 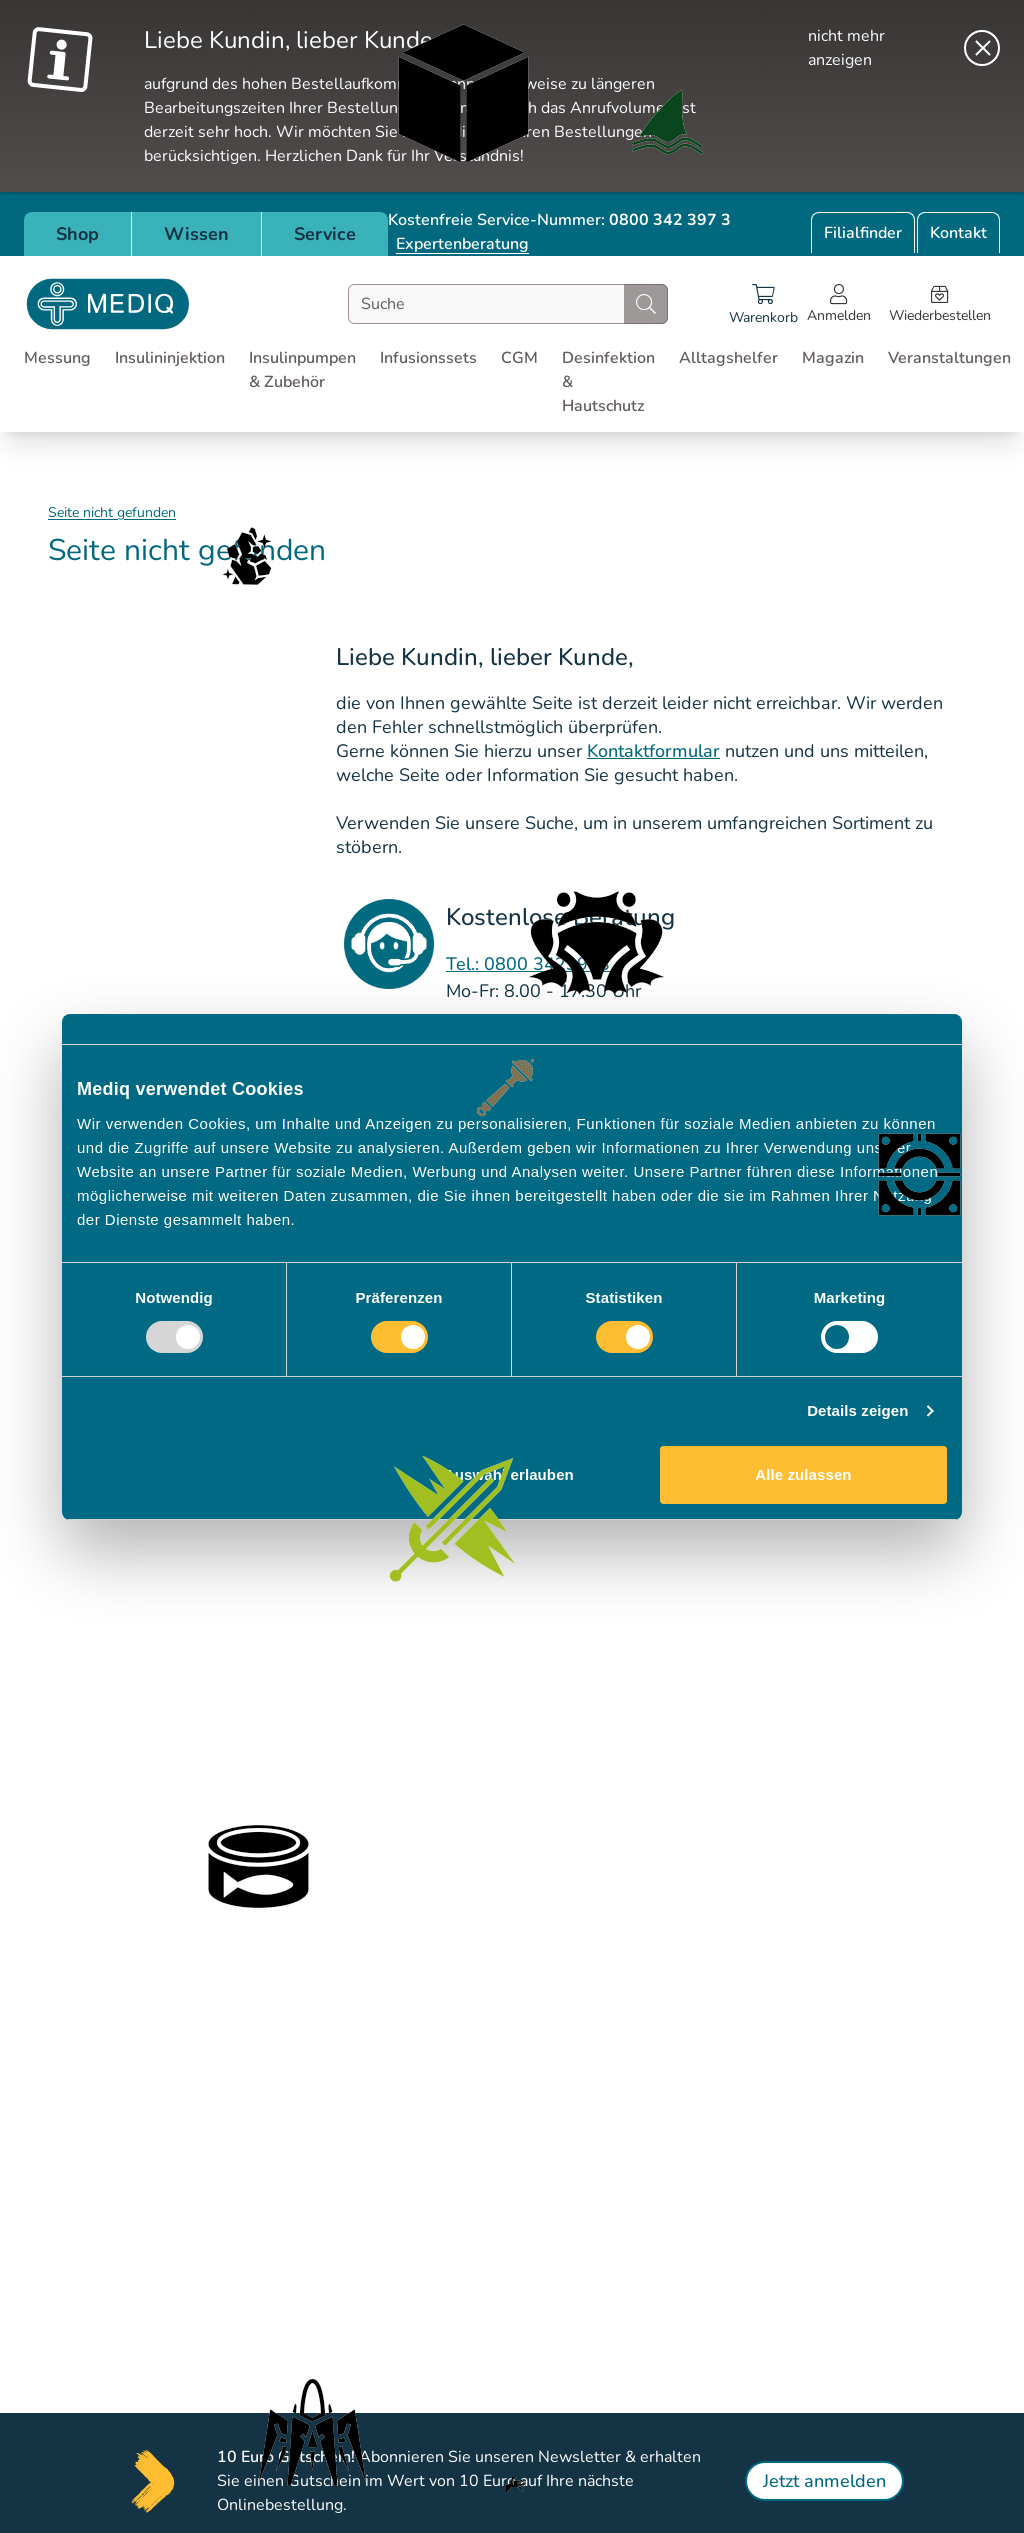 I want to click on select evil or dark faction in game, so click(x=515, y=2485).